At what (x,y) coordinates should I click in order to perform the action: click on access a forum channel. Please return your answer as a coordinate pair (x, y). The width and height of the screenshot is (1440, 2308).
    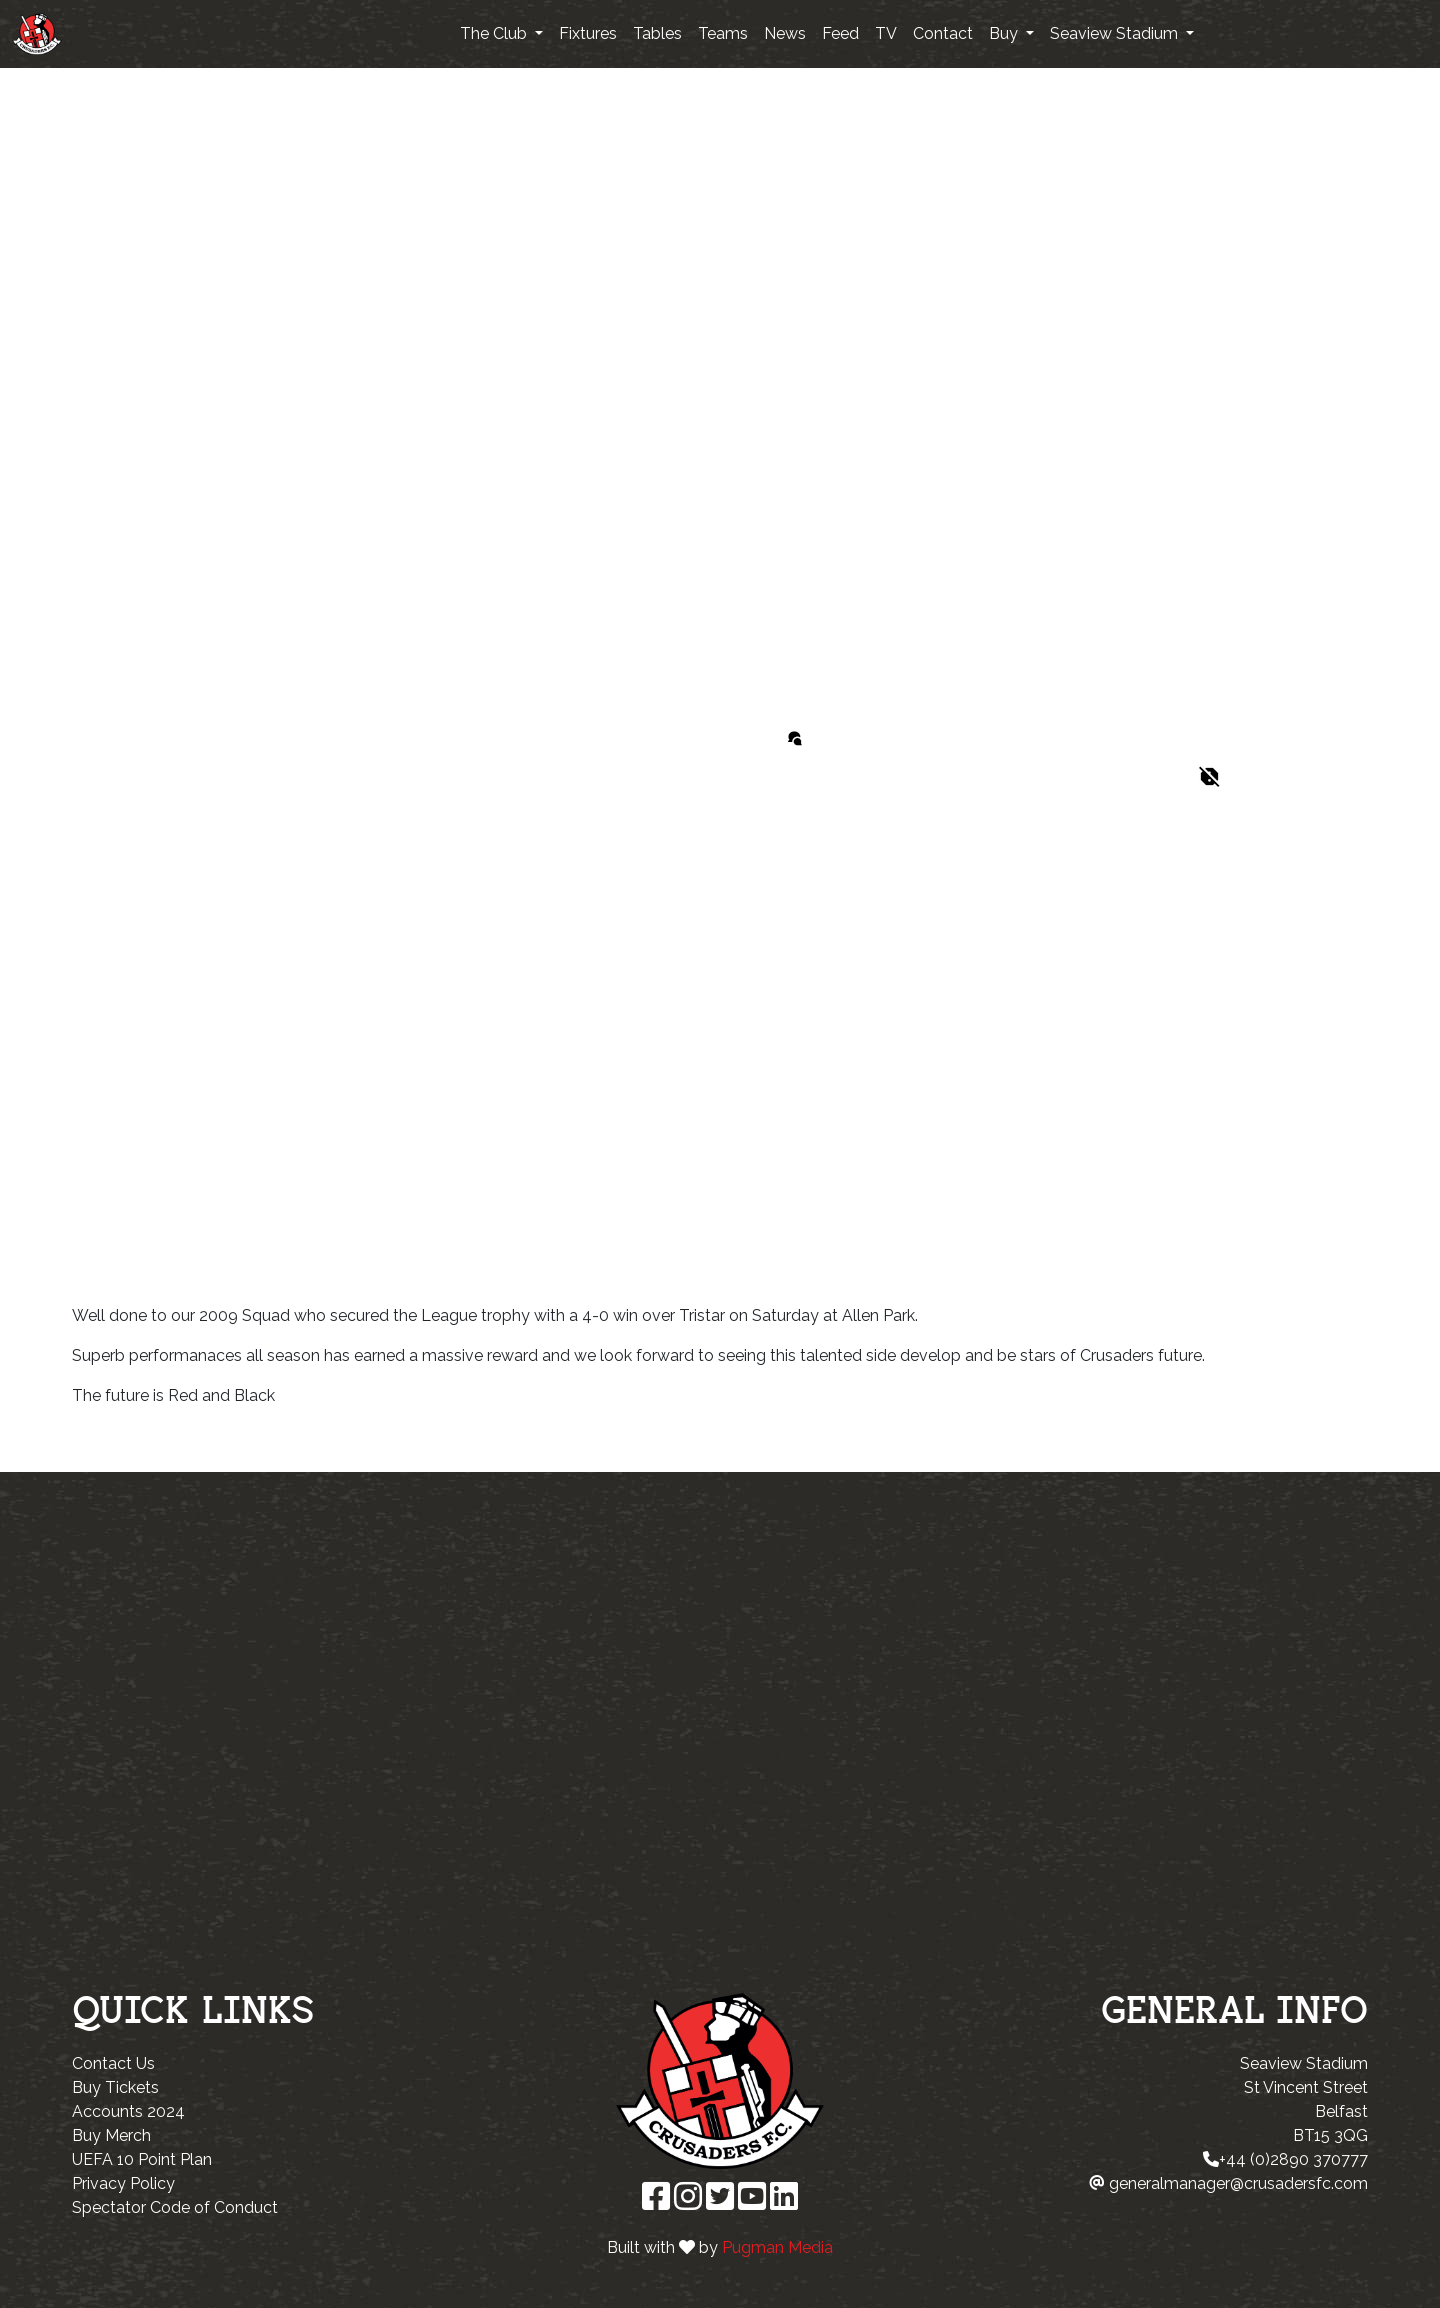
    Looking at the image, I should click on (795, 738).